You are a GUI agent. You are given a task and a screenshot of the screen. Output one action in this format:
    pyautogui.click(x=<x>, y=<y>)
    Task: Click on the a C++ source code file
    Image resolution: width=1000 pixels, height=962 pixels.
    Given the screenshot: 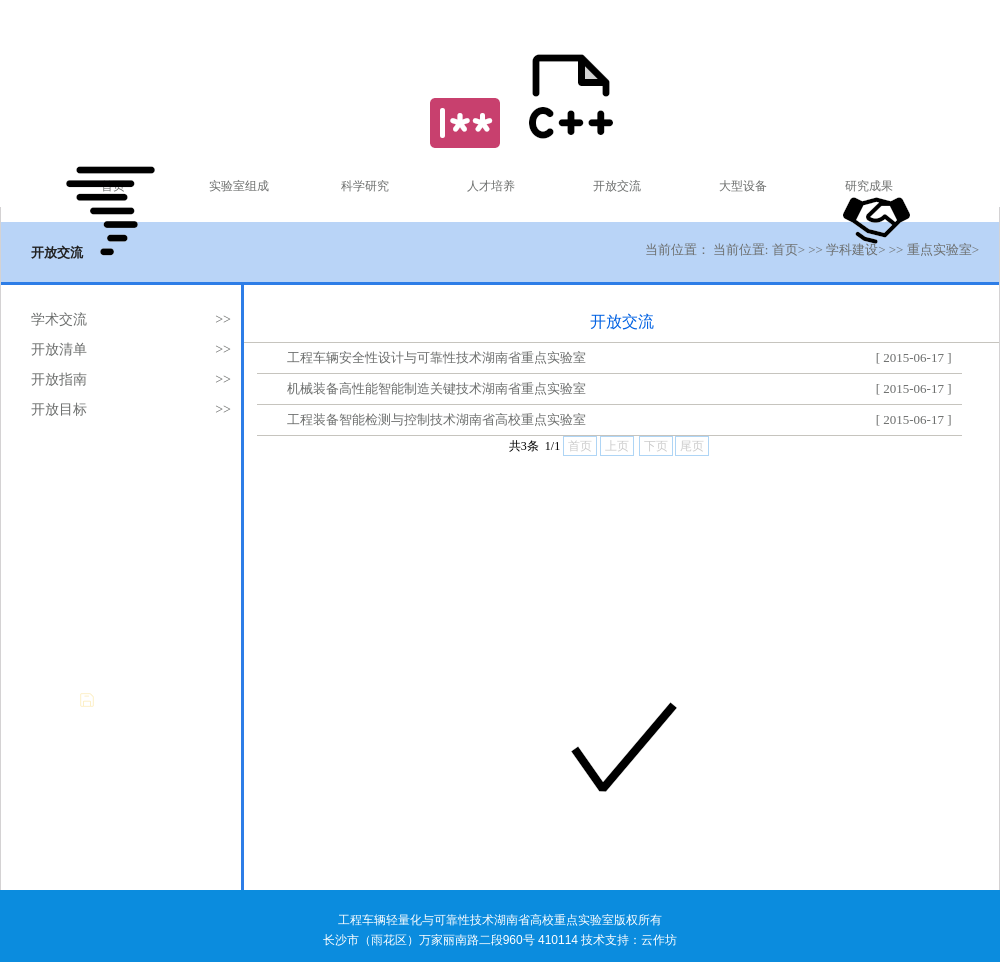 What is the action you would take?
    pyautogui.click(x=571, y=100)
    